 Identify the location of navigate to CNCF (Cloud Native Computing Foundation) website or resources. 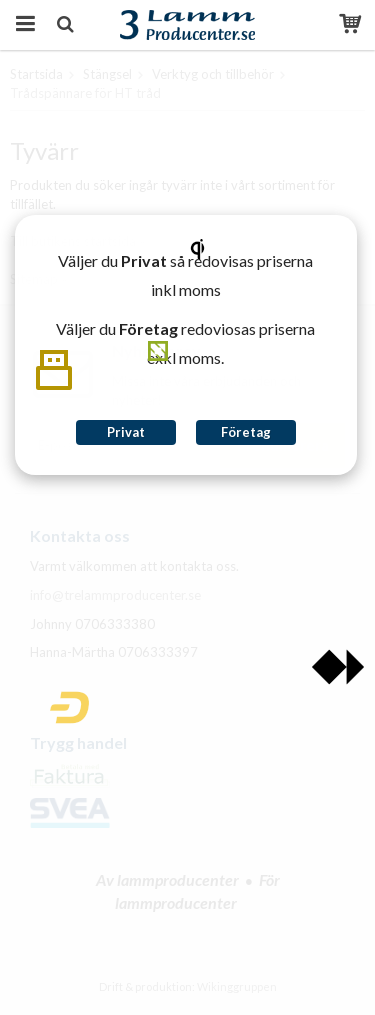
(158, 351).